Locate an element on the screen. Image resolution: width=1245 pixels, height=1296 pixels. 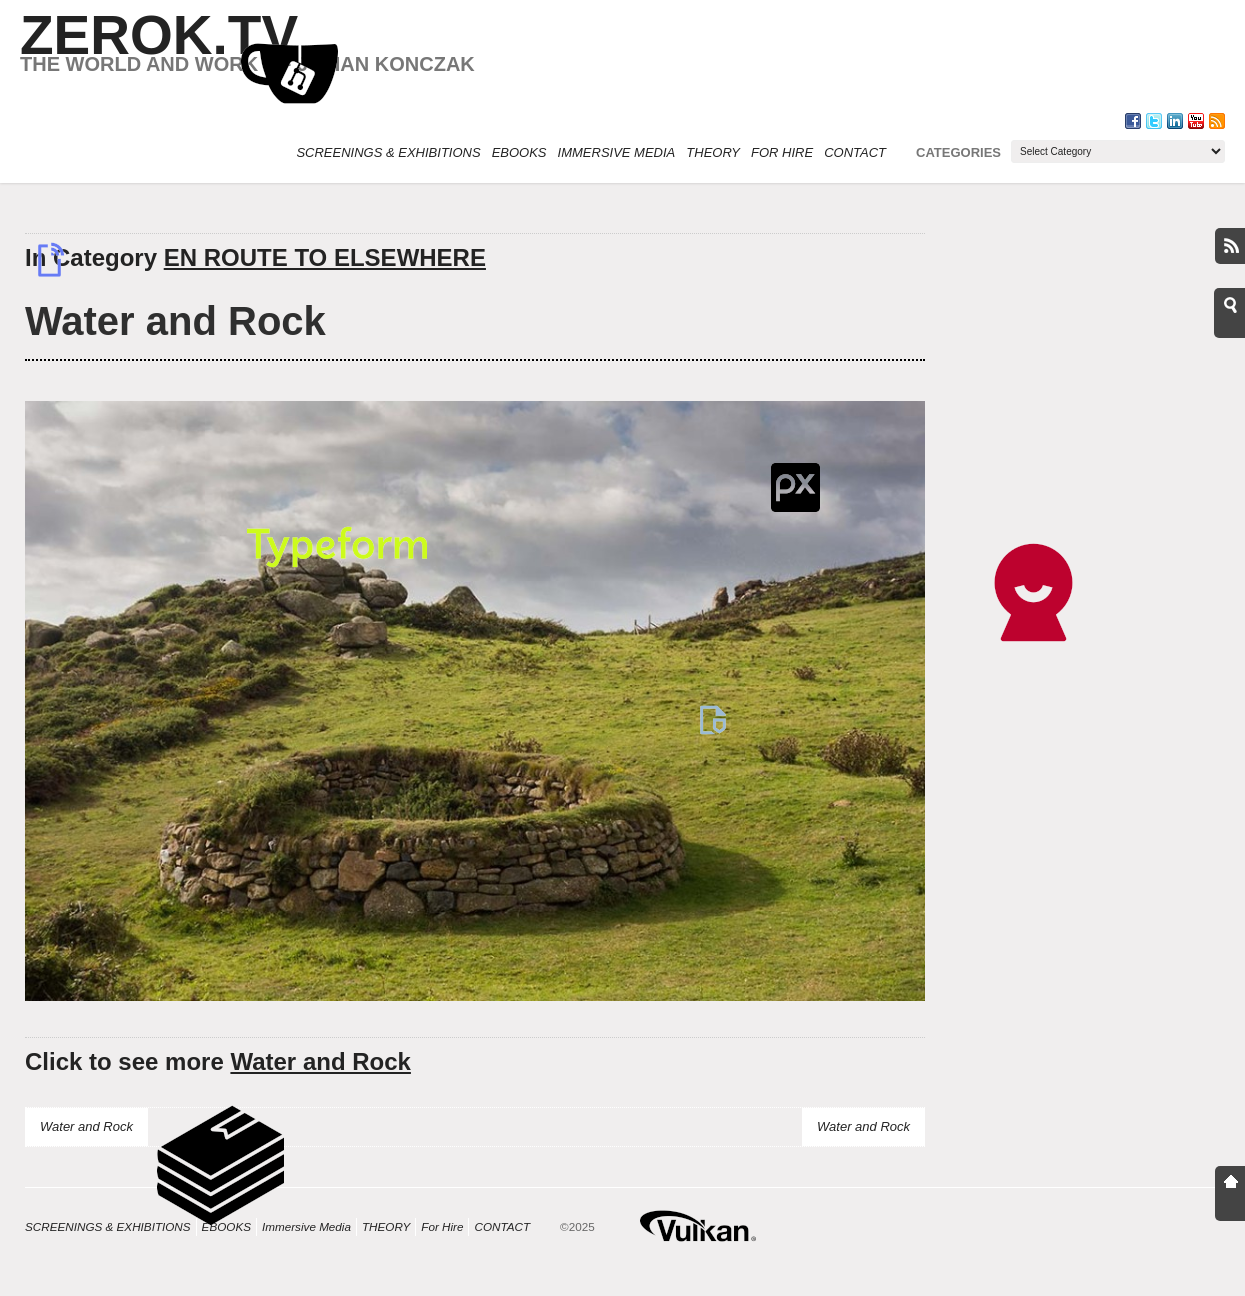
open BookStack documentation platform is located at coordinates (220, 1165).